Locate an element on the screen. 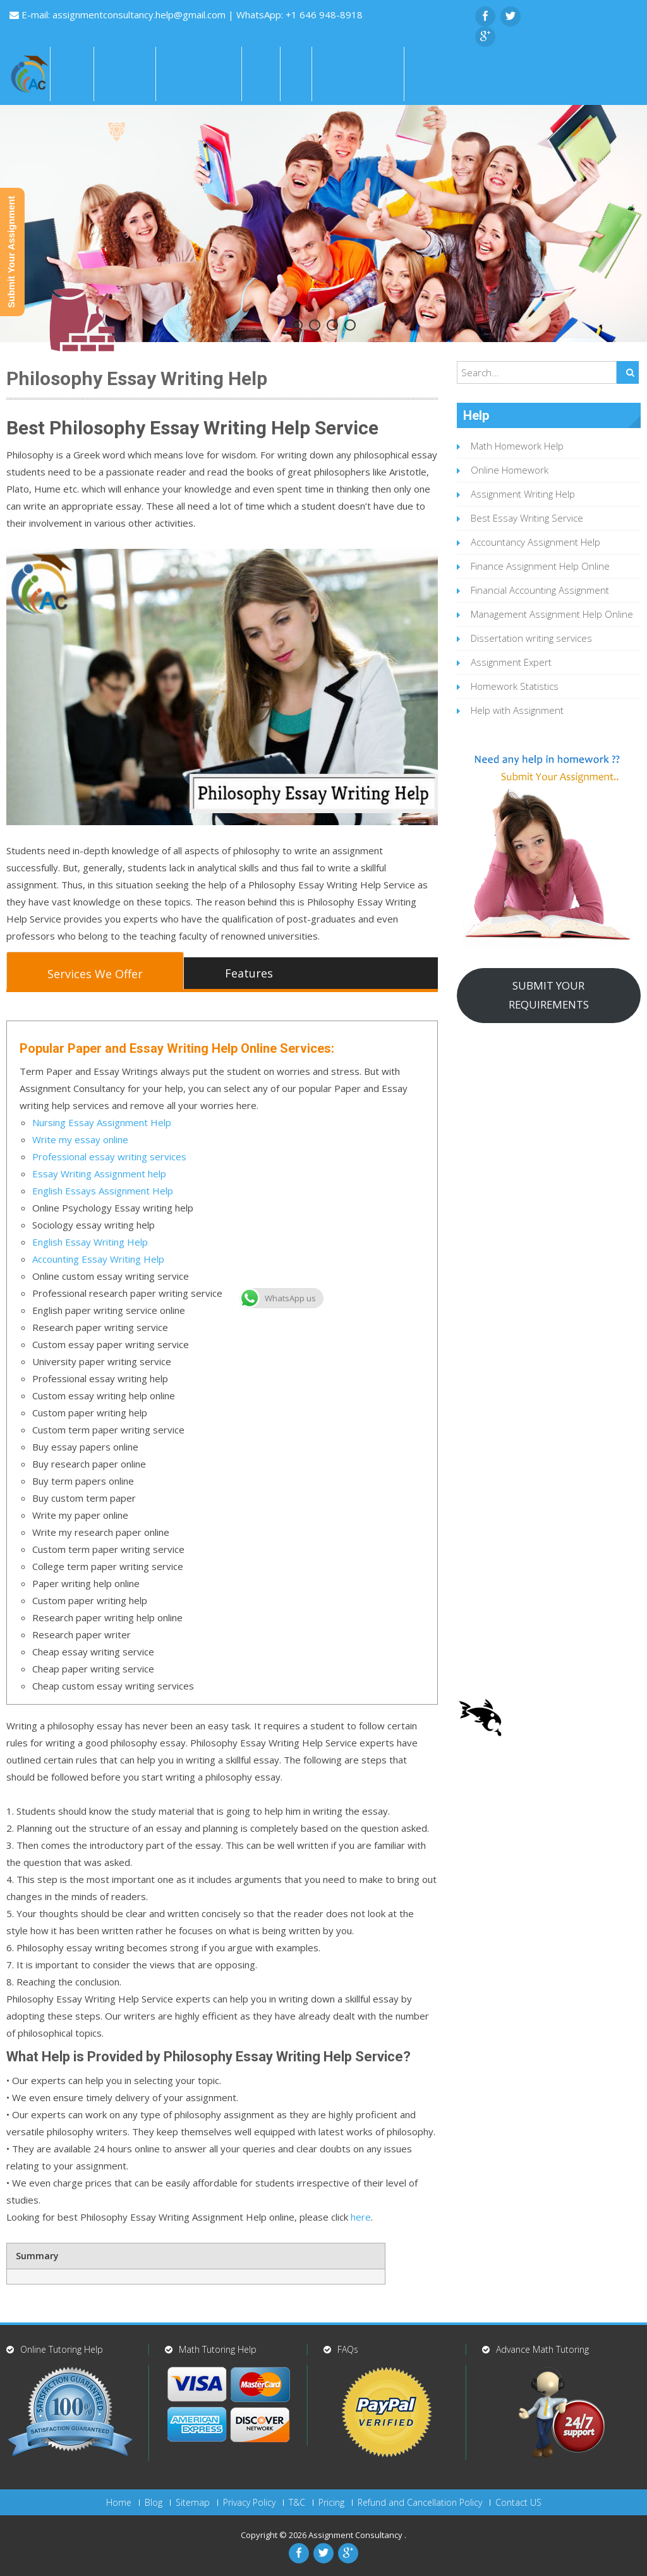  indicates predator-prey relationship in a game is located at coordinates (480, 1715).